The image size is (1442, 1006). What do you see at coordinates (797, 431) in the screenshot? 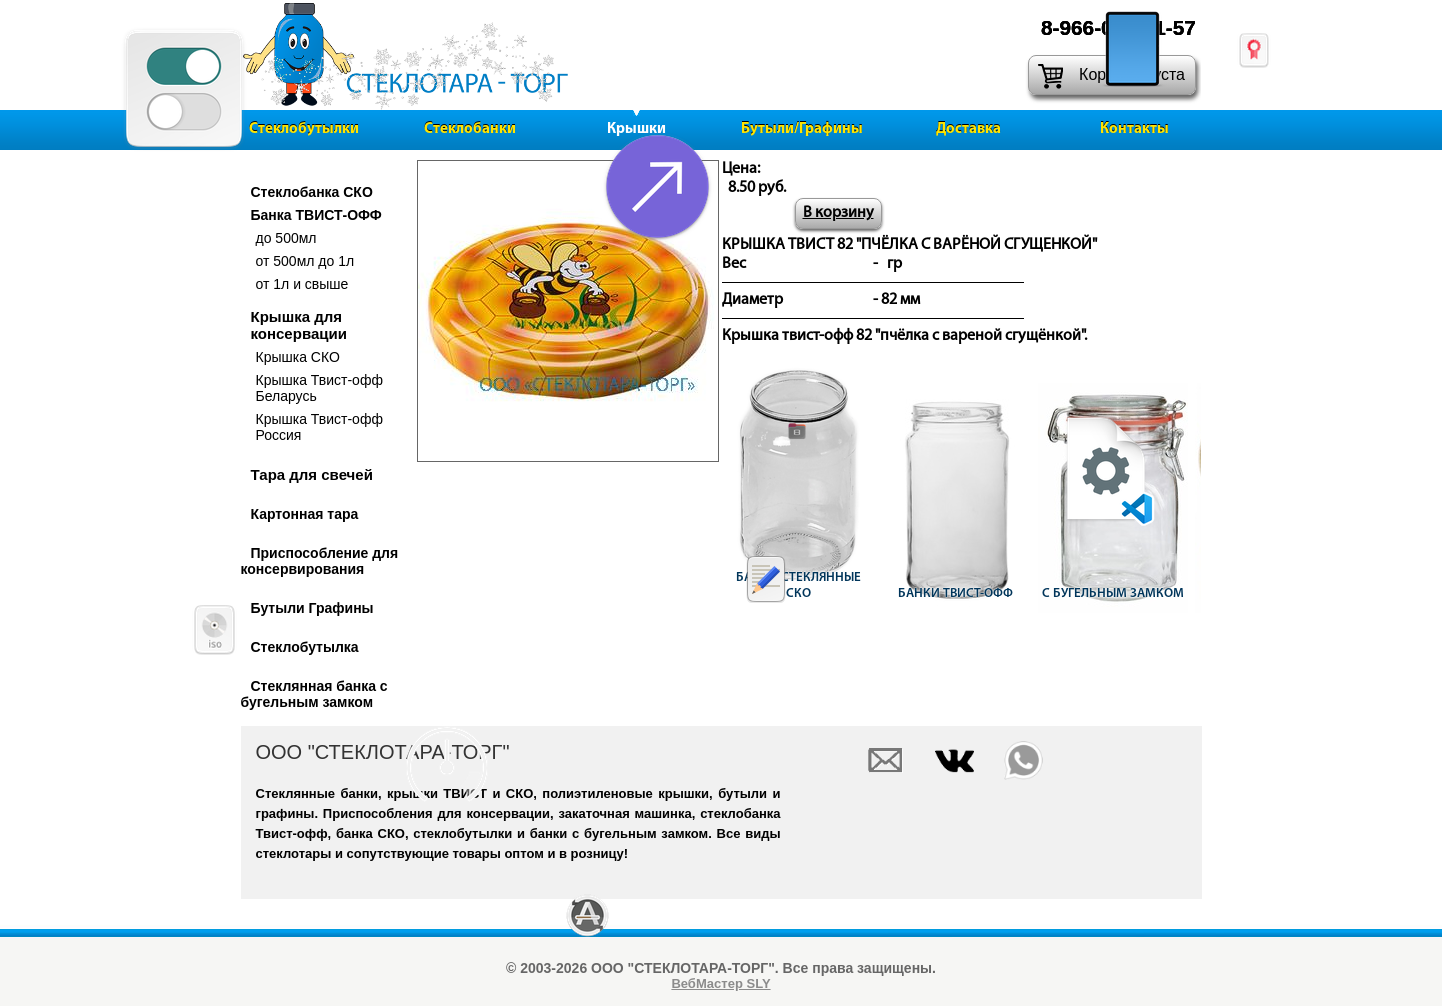
I see `open your videos folder` at bounding box center [797, 431].